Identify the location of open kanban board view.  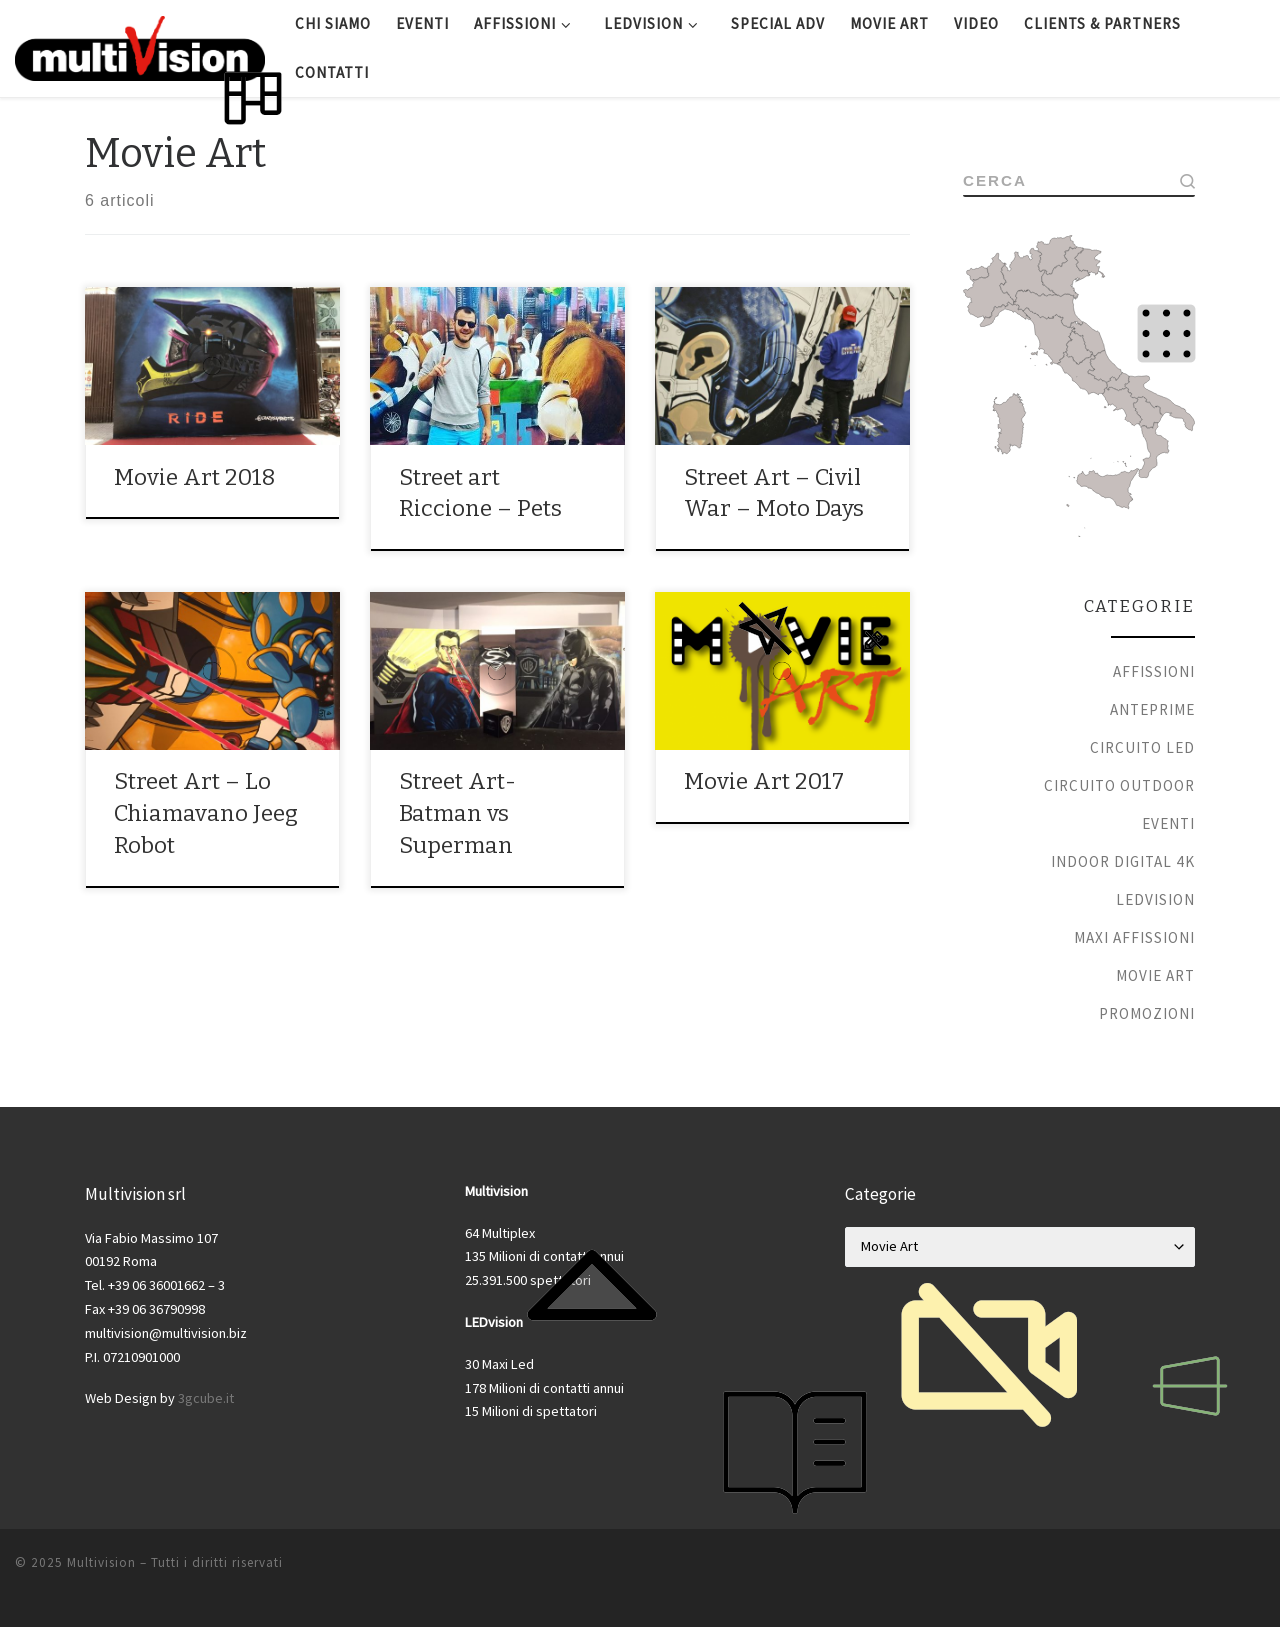
(253, 96).